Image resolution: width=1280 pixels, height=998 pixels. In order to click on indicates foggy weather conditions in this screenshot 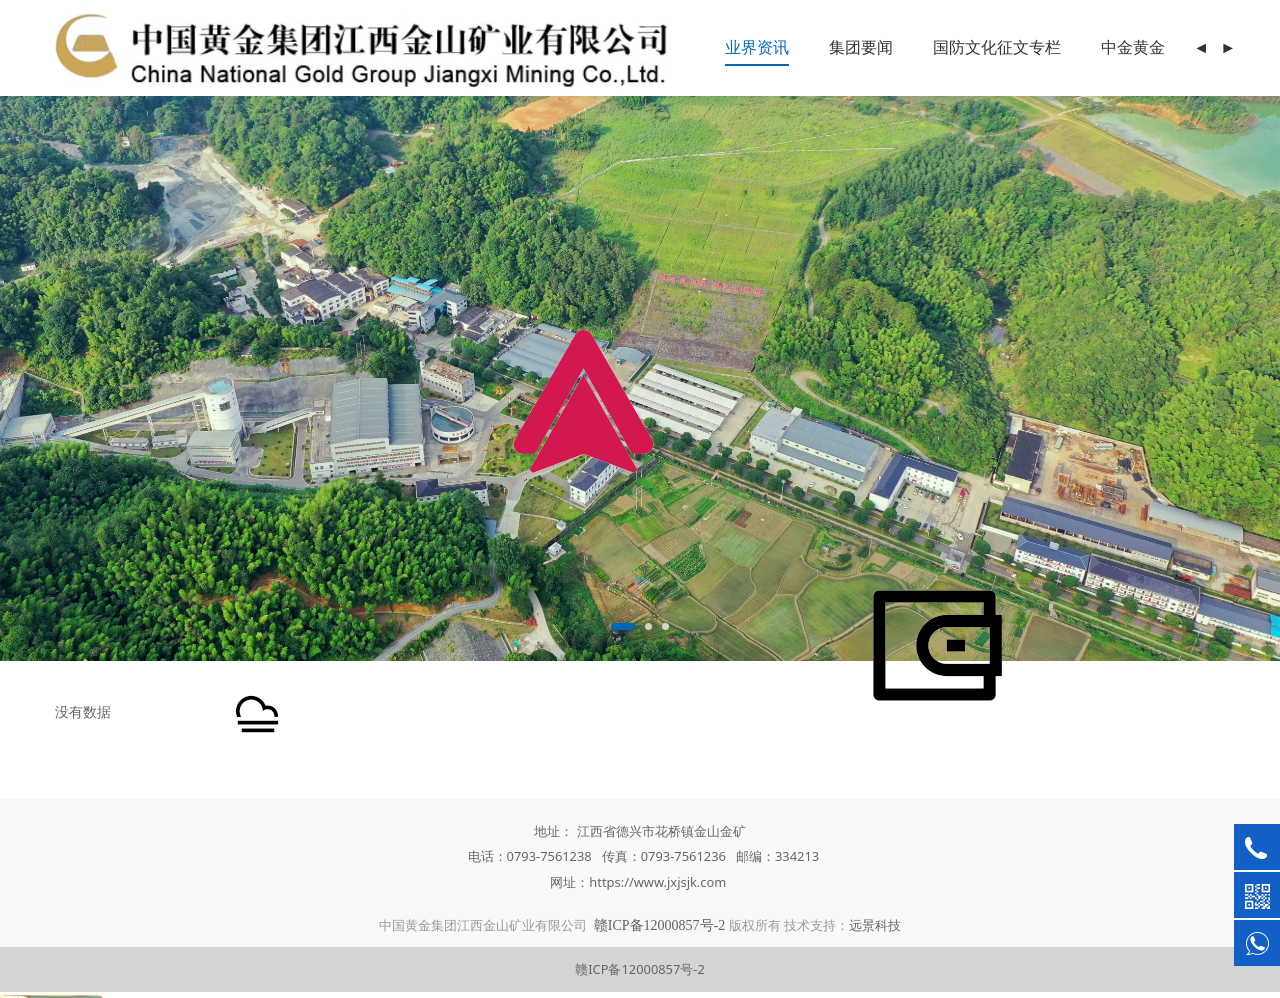, I will do `click(257, 715)`.